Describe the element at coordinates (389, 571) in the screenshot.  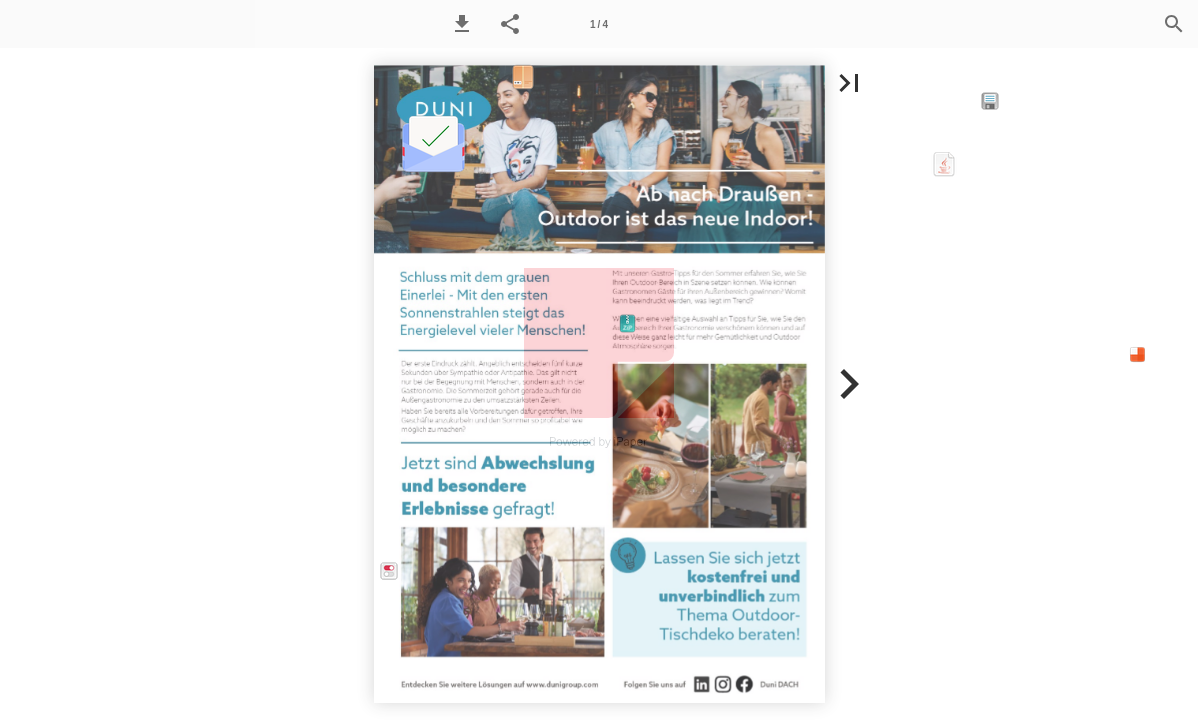
I see `open gnome tweaks settings` at that location.